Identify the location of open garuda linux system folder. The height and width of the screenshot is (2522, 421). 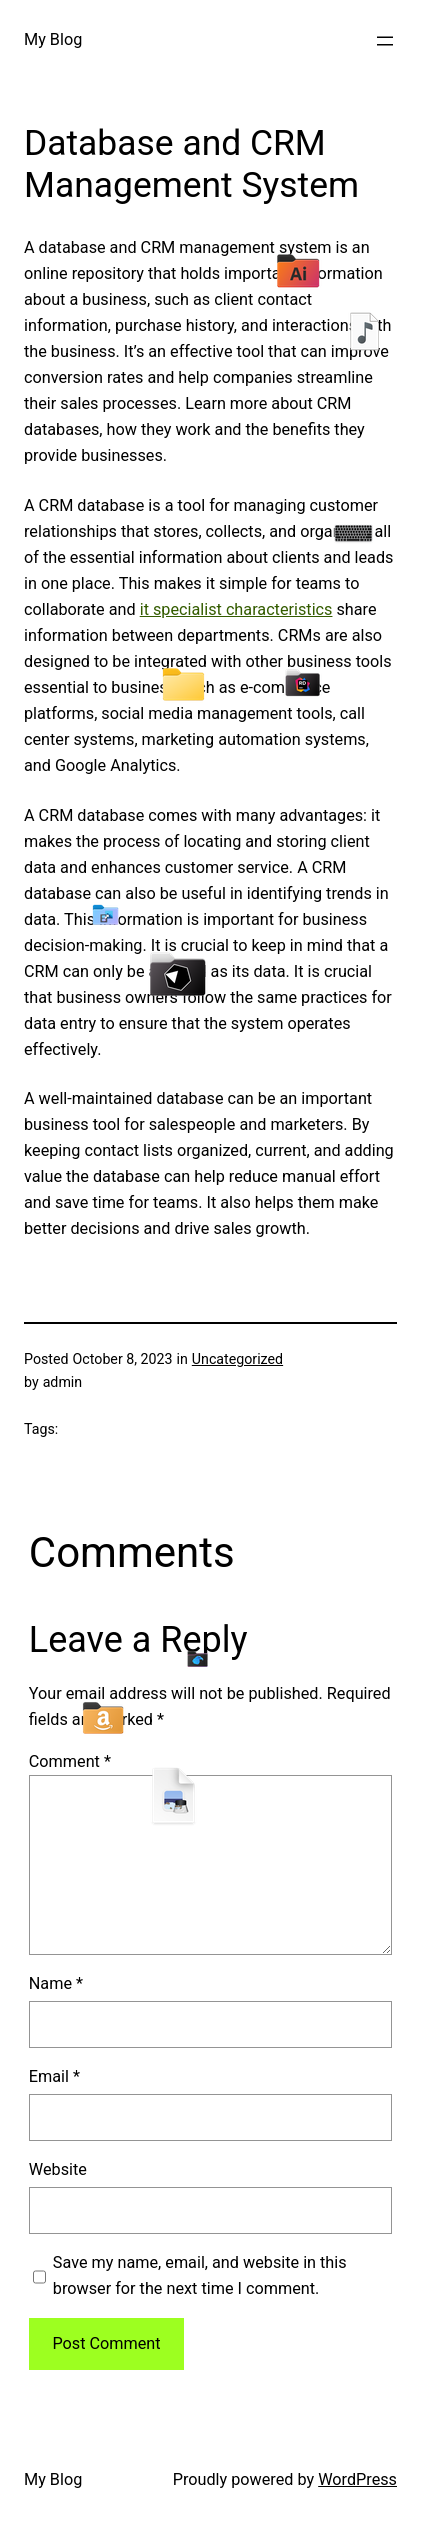
(197, 1659).